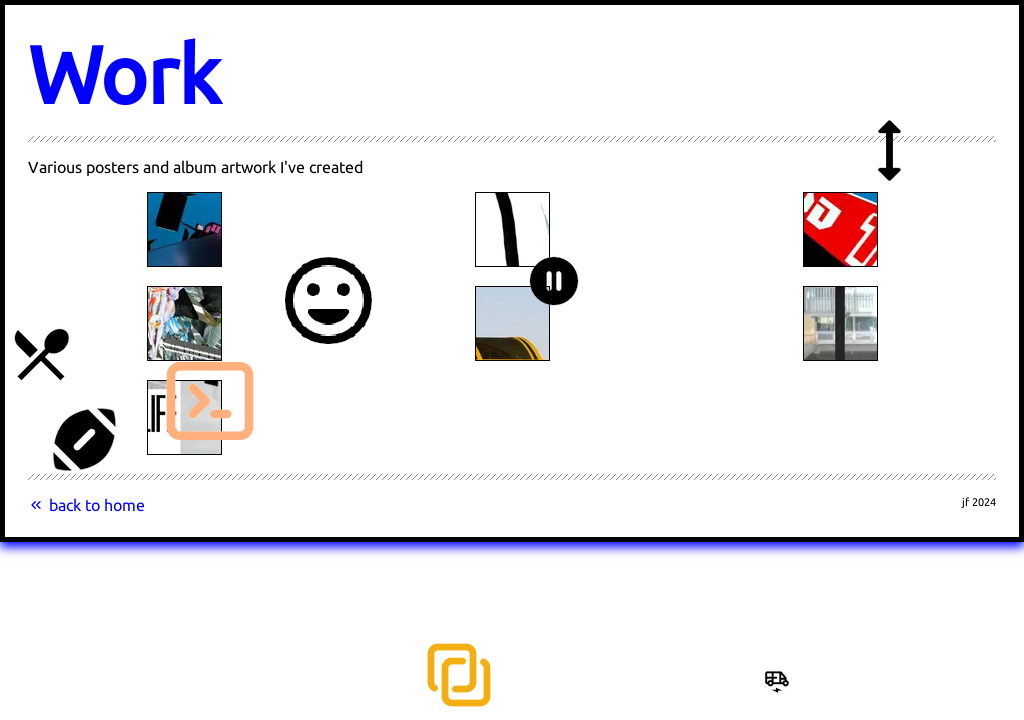 This screenshot has height=720, width=1024. I want to click on access sports or football content, so click(84, 439).